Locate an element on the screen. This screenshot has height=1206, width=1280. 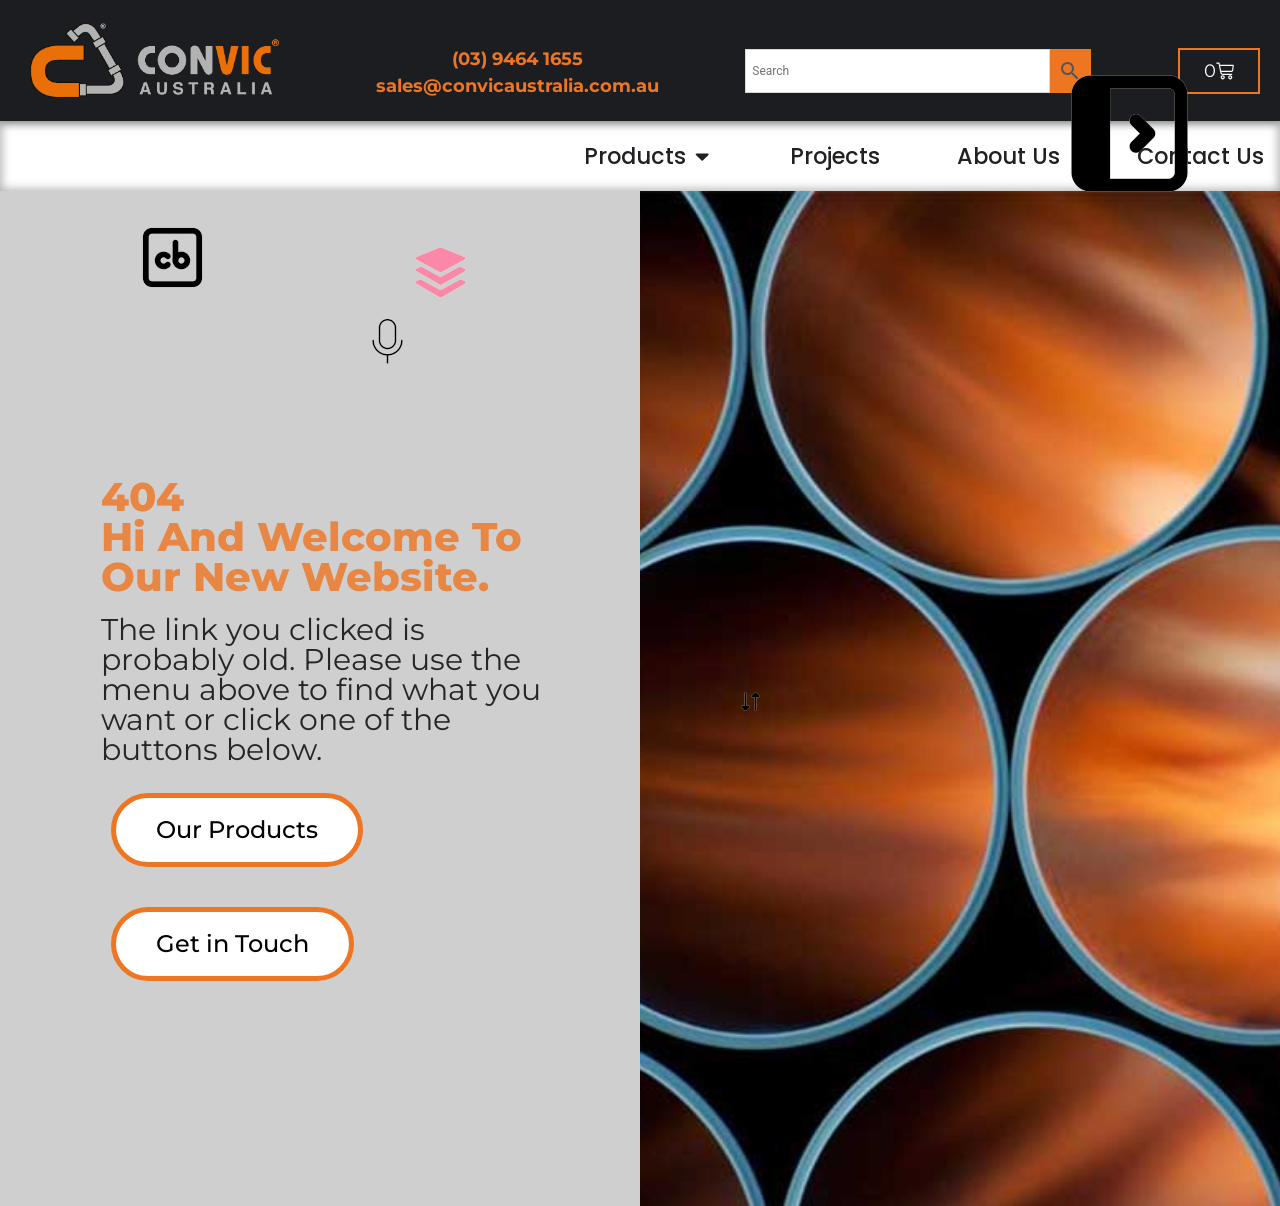
expand the left sidebar is located at coordinates (1129, 133).